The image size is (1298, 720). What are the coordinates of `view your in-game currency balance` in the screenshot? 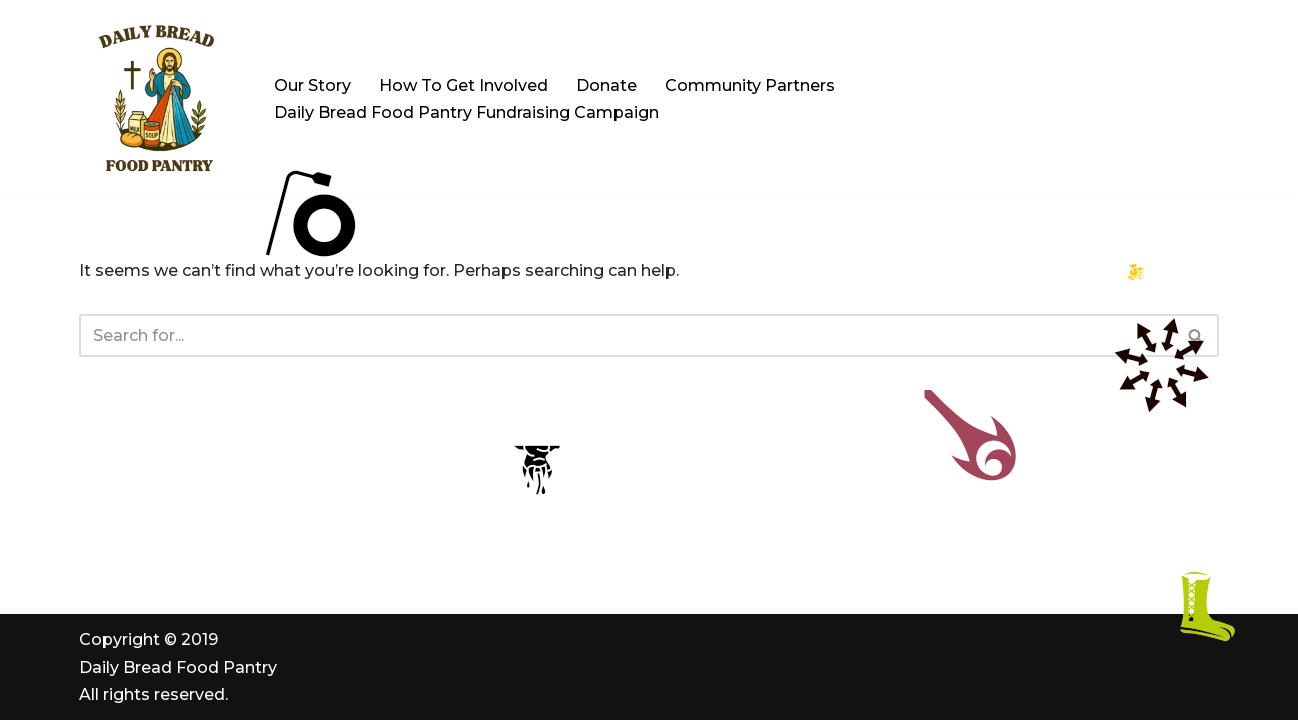 It's located at (1136, 272).